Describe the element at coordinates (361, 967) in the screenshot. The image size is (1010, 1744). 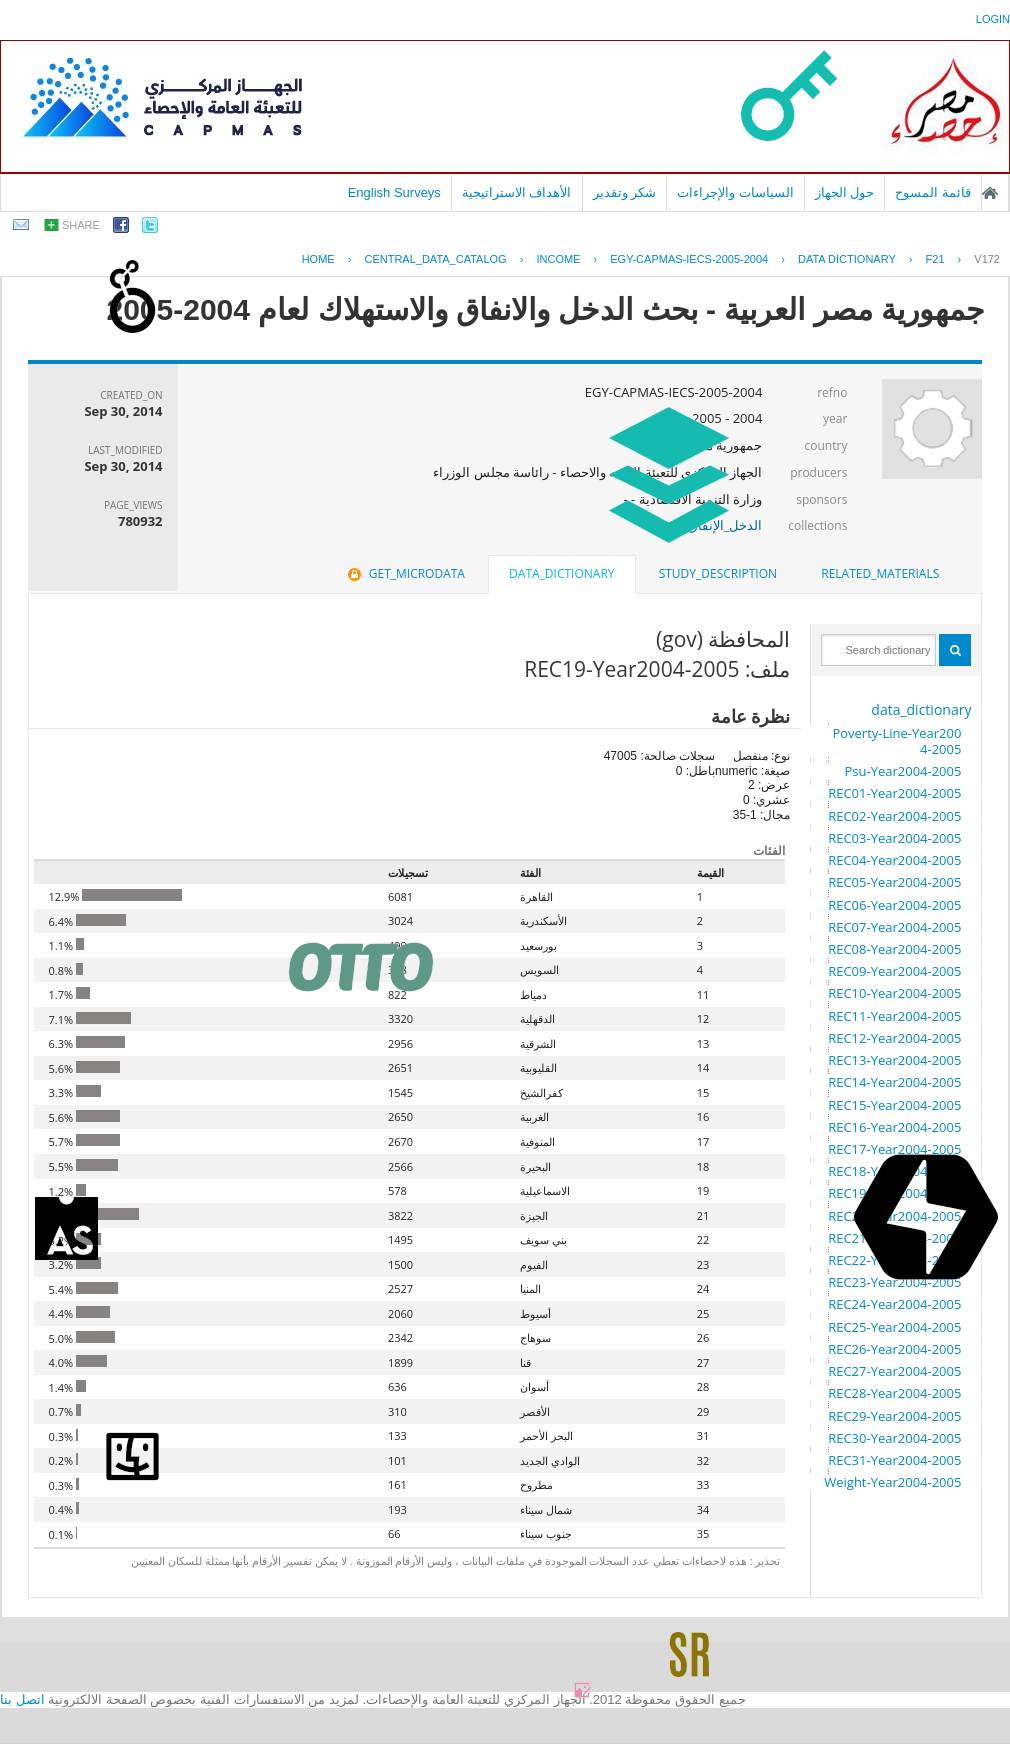
I see `visit the OTTO online shopping platform` at that location.